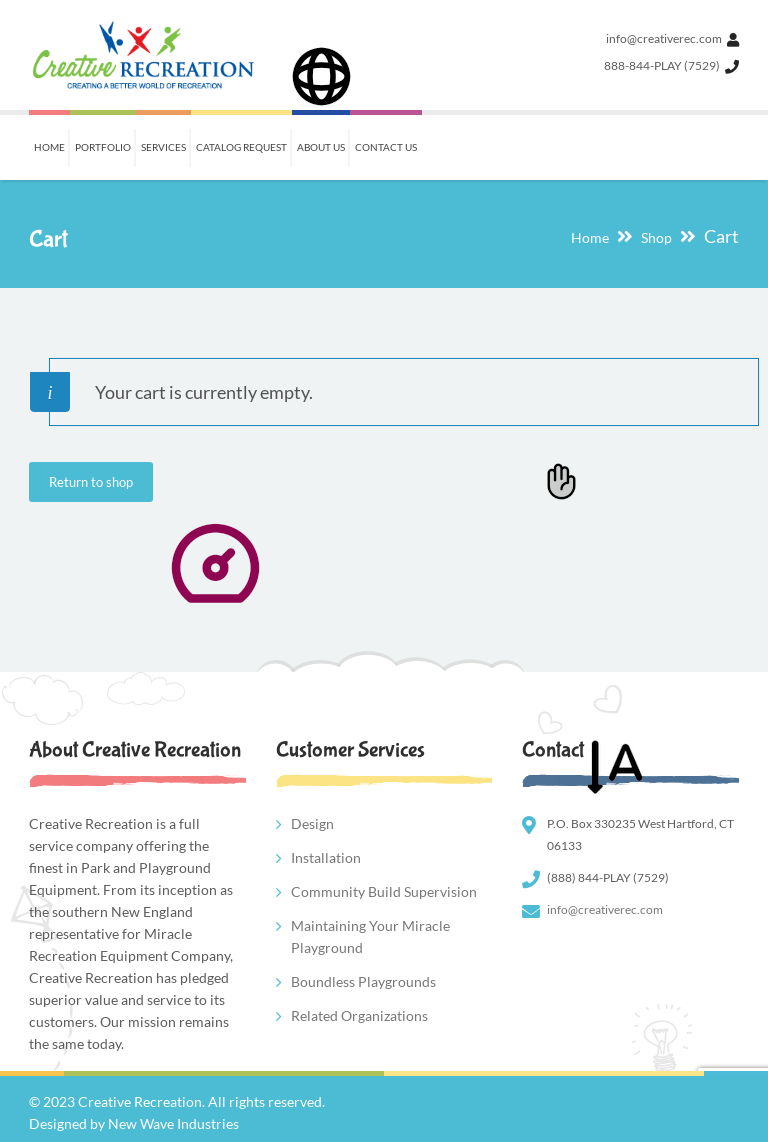 This screenshot has height=1142, width=768. Describe the element at coordinates (215, 563) in the screenshot. I see `access your dashboard or control panel` at that location.